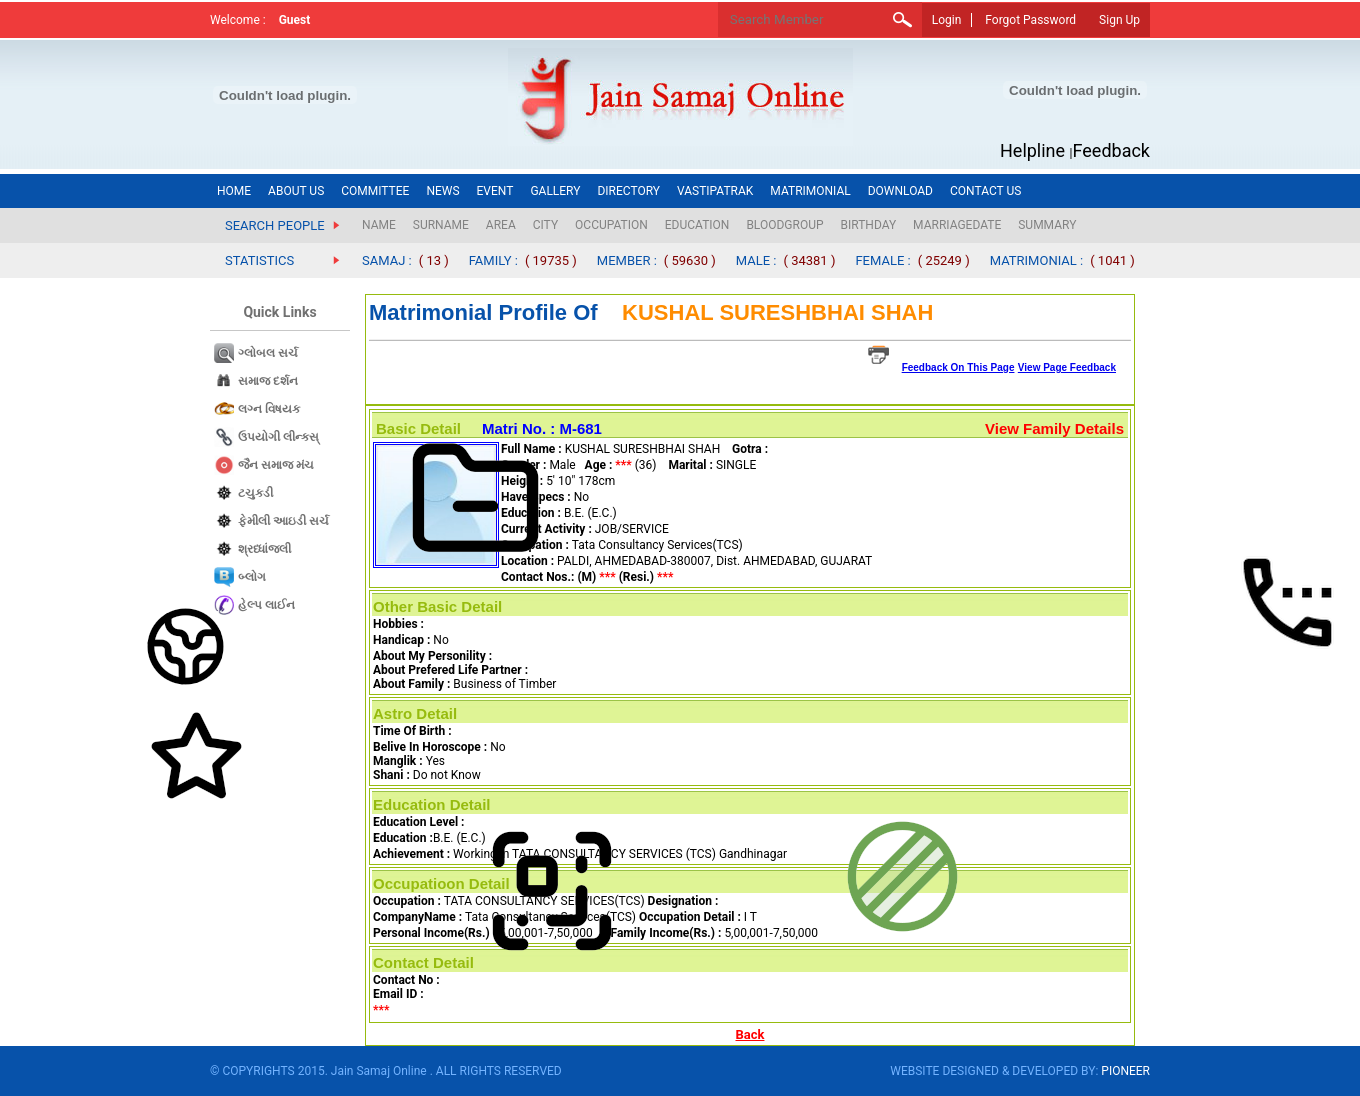 This screenshot has height=1096, width=1360. What do you see at coordinates (552, 891) in the screenshot?
I see `scan a QR code` at bounding box center [552, 891].